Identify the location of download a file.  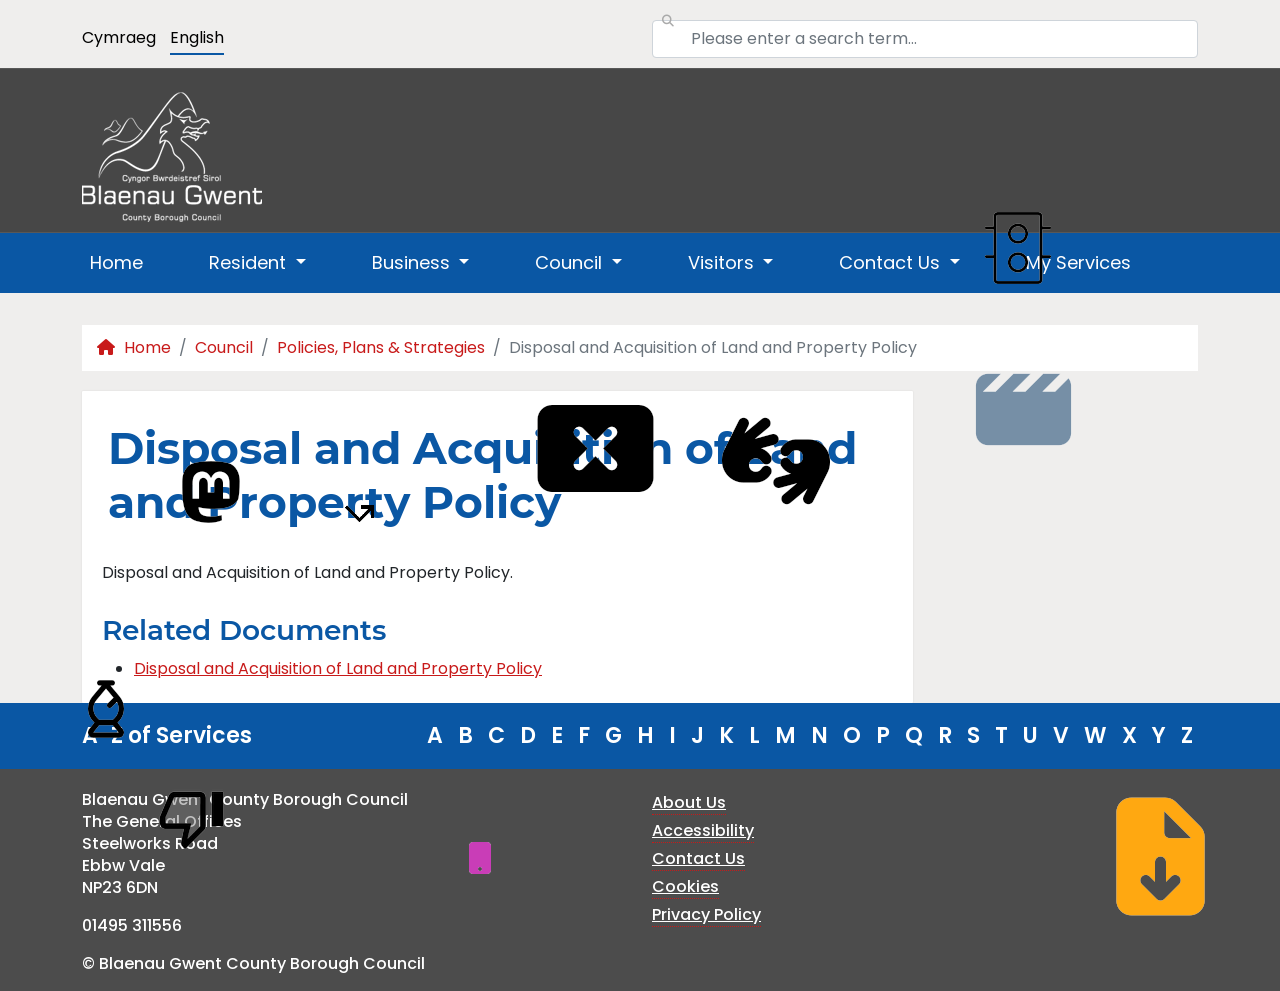
(1160, 856).